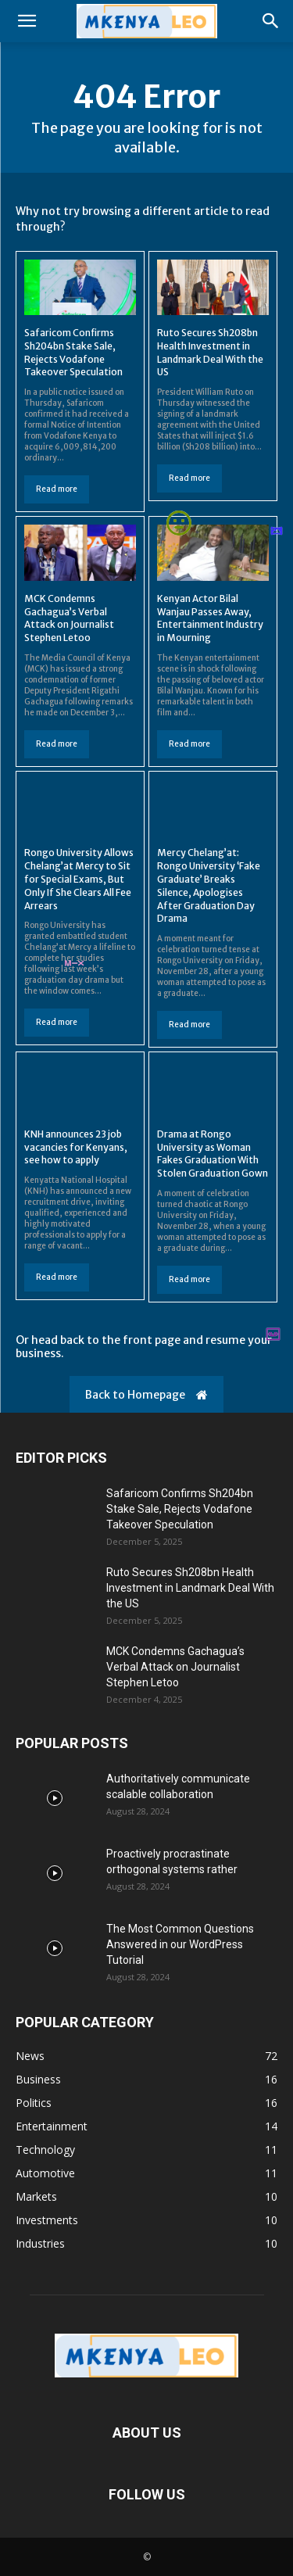 The width and height of the screenshot is (293, 2576). What do you see at coordinates (179, 523) in the screenshot?
I see `rate experience as neutral or average` at bounding box center [179, 523].